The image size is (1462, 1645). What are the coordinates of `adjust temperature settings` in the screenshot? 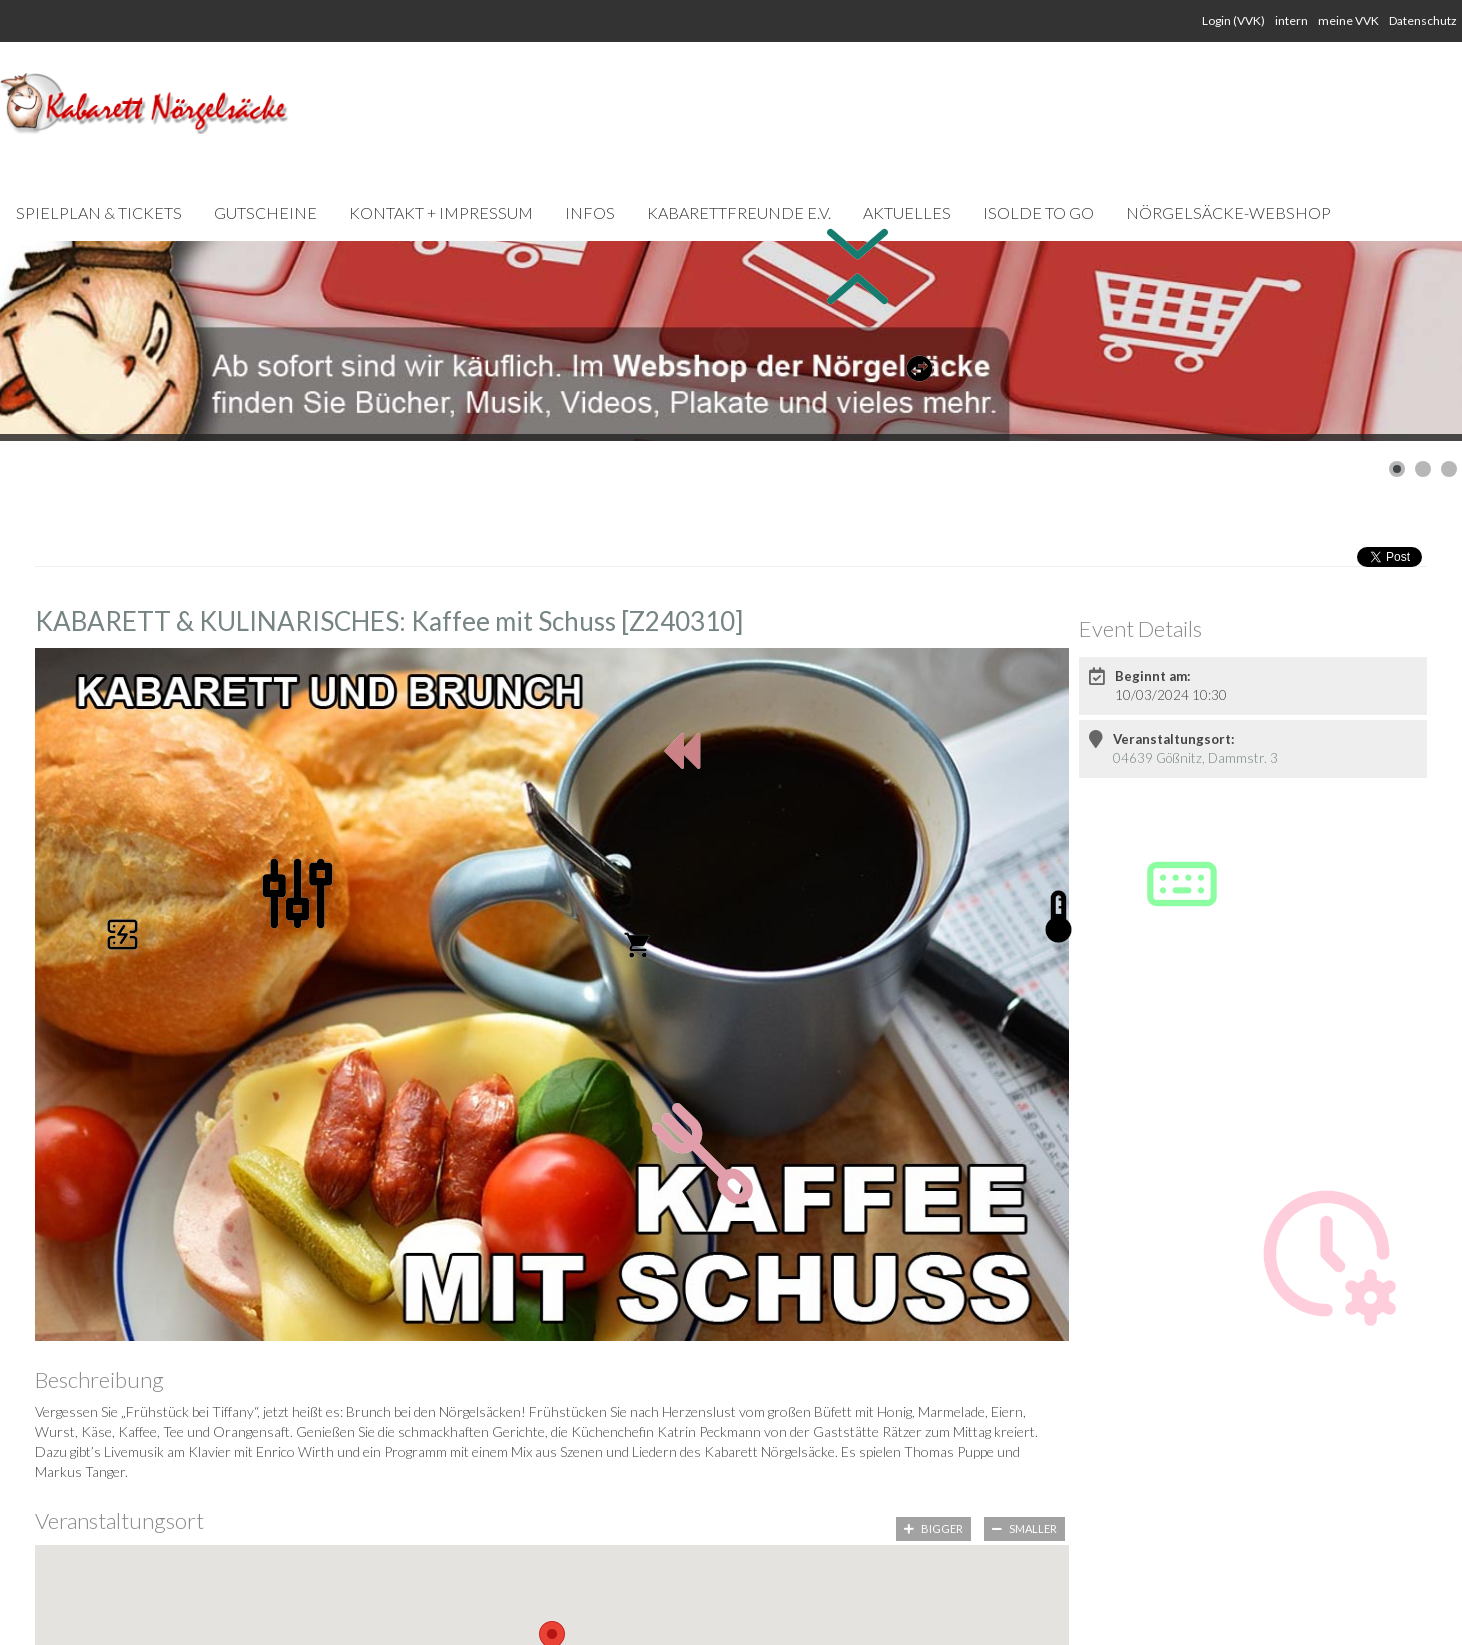 It's located at (1058, 916).